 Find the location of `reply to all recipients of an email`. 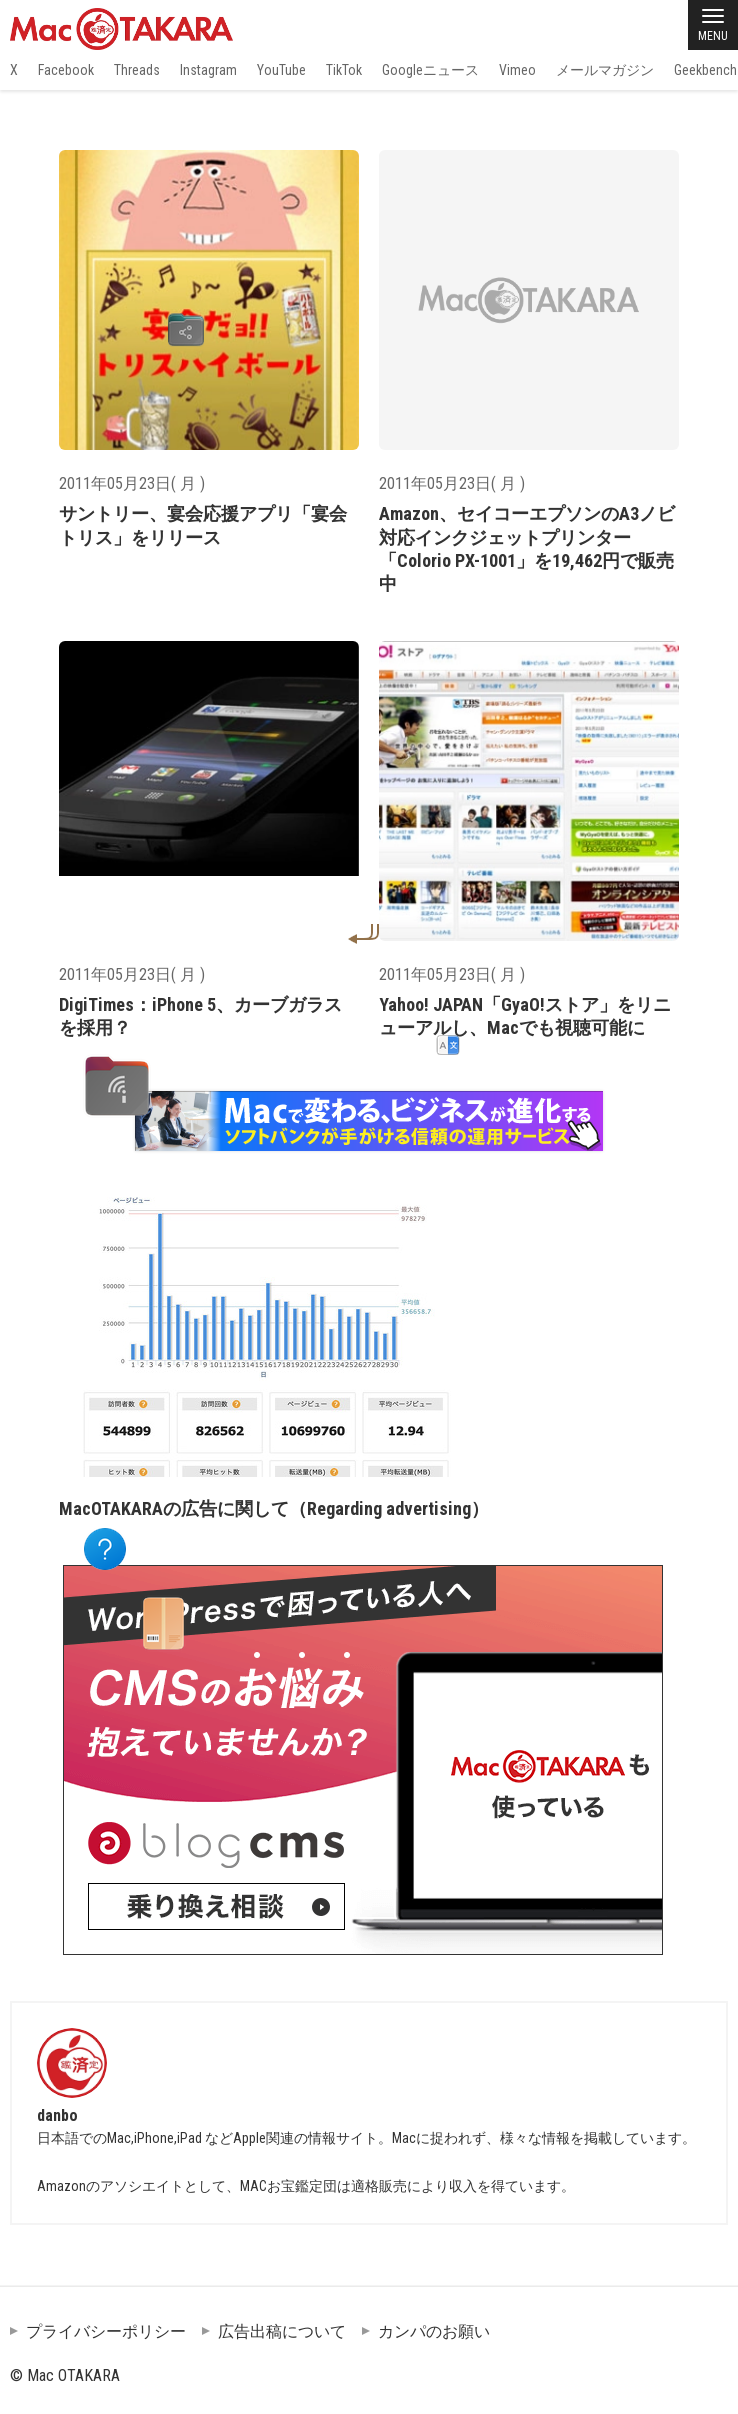

reply to all recipients of an email is located at coordinates (363, 932).